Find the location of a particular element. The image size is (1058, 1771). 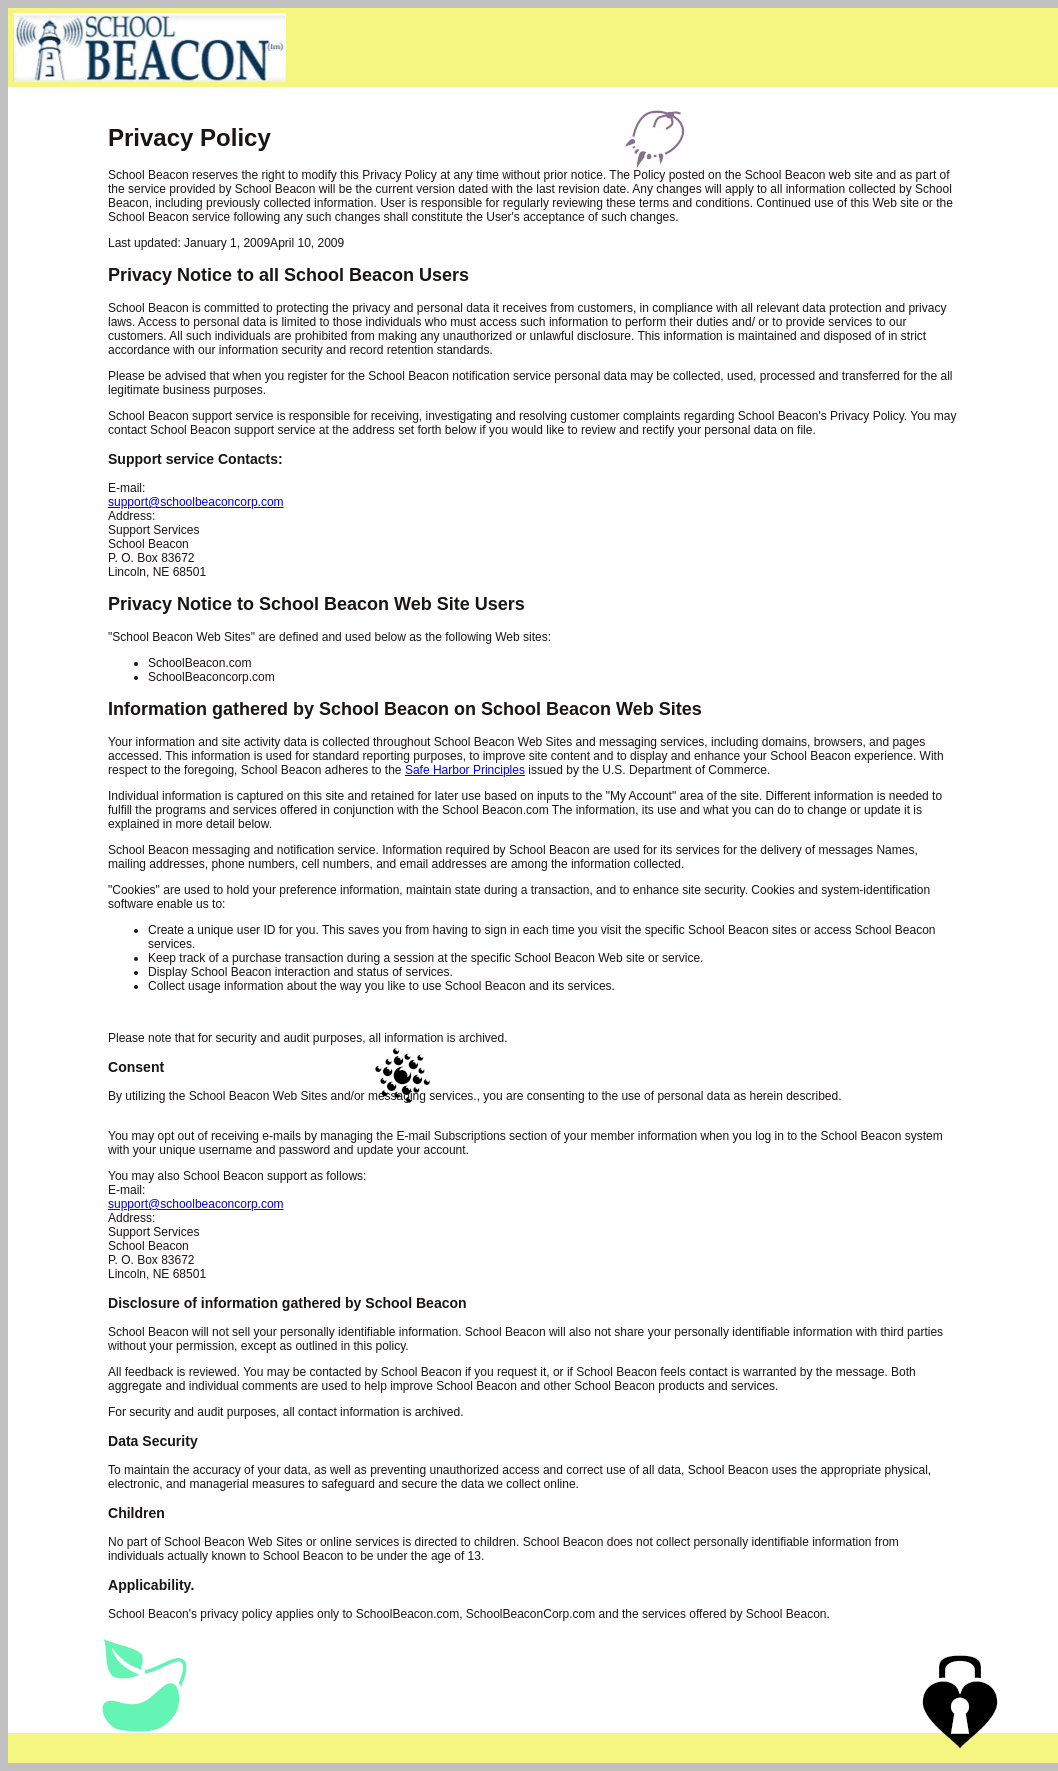

plant a seed in your garden is located at coordinates (144, 1685).